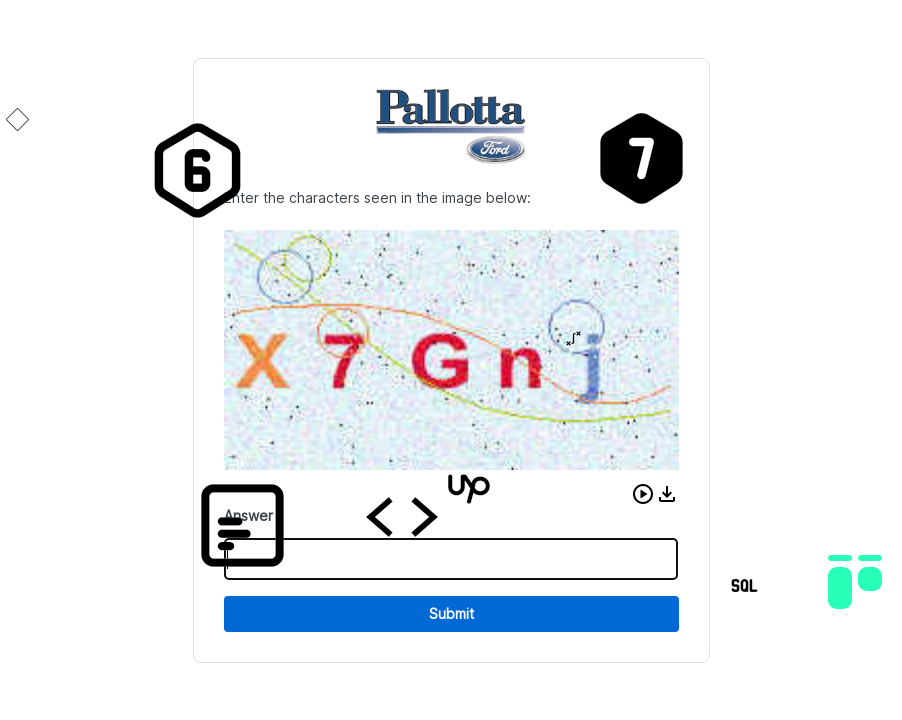 The height and width of the screenshot is (720, 902). What do you see at coordinates (469, 487) in the screenshot?
I see `link to upwork freelancer profile` at bounding box center [469, 487].